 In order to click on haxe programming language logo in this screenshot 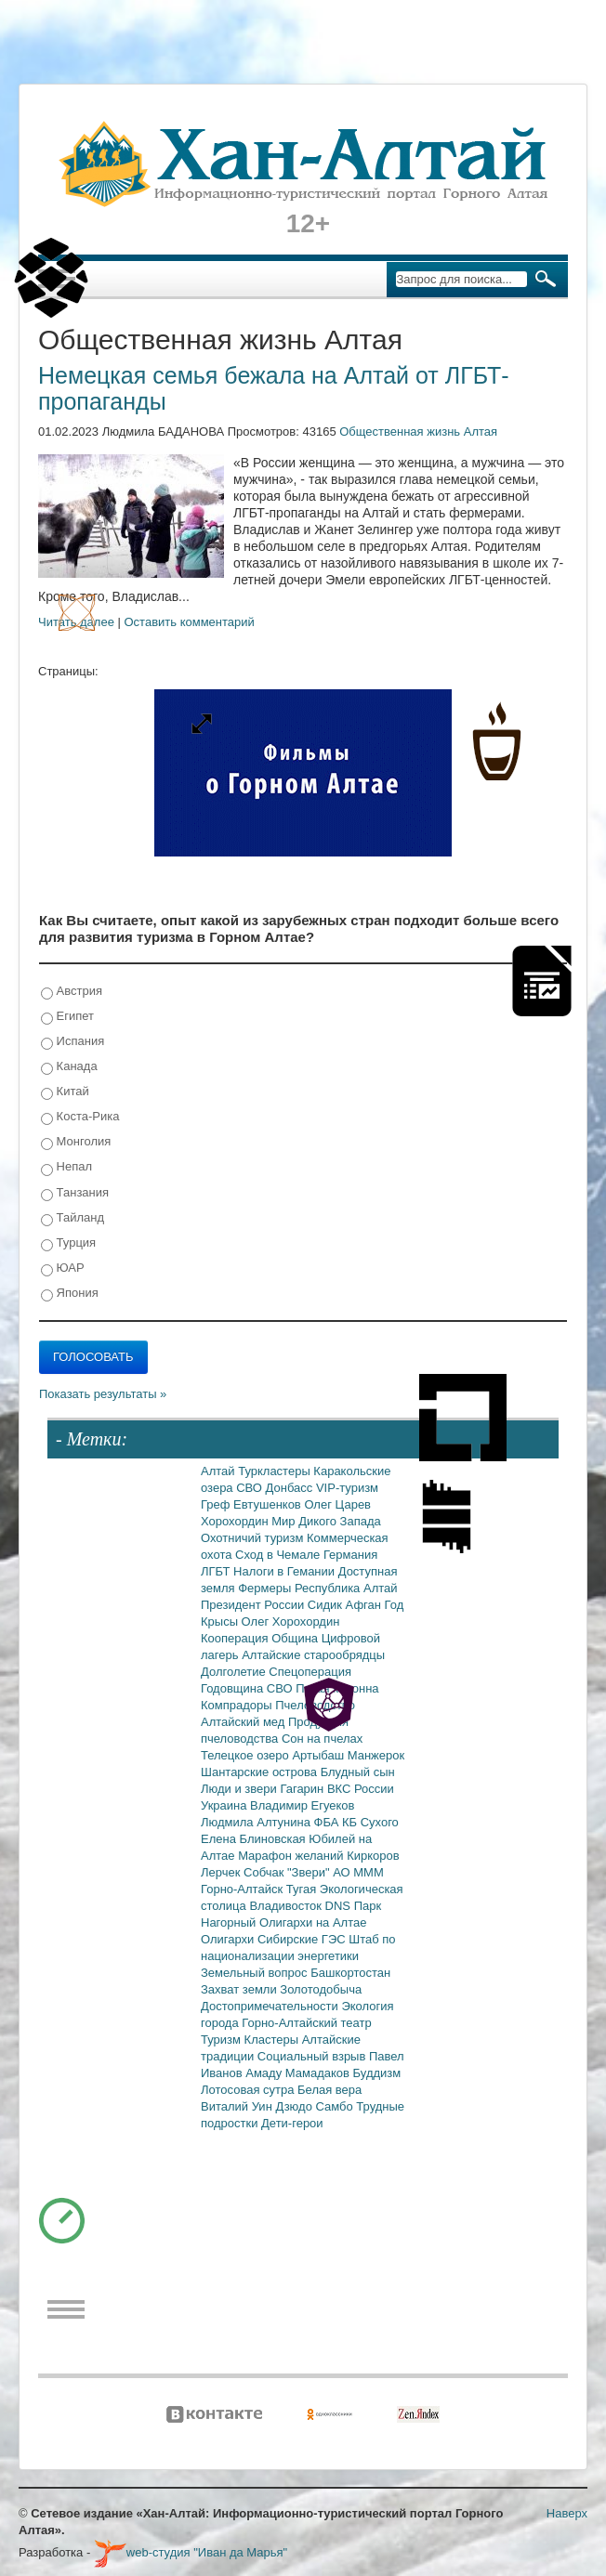, I will do `click(76, 612)`.